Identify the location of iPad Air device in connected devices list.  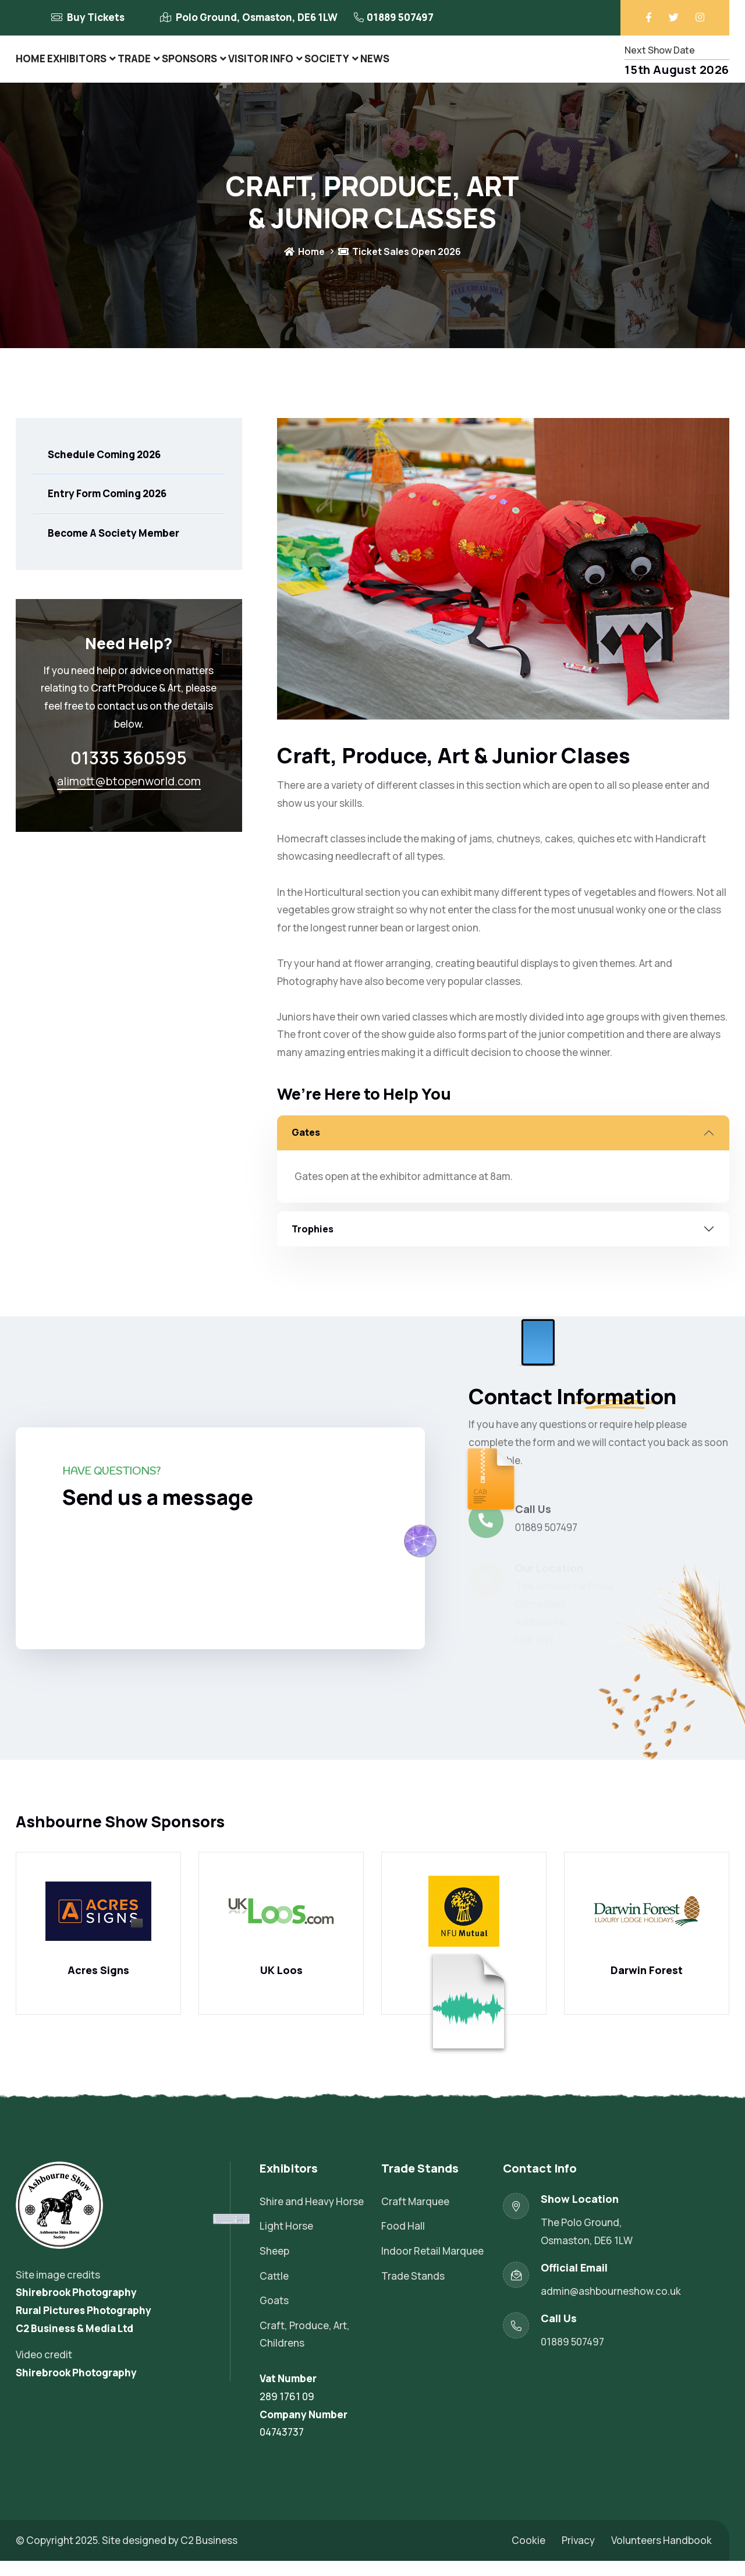
(538, 1342).